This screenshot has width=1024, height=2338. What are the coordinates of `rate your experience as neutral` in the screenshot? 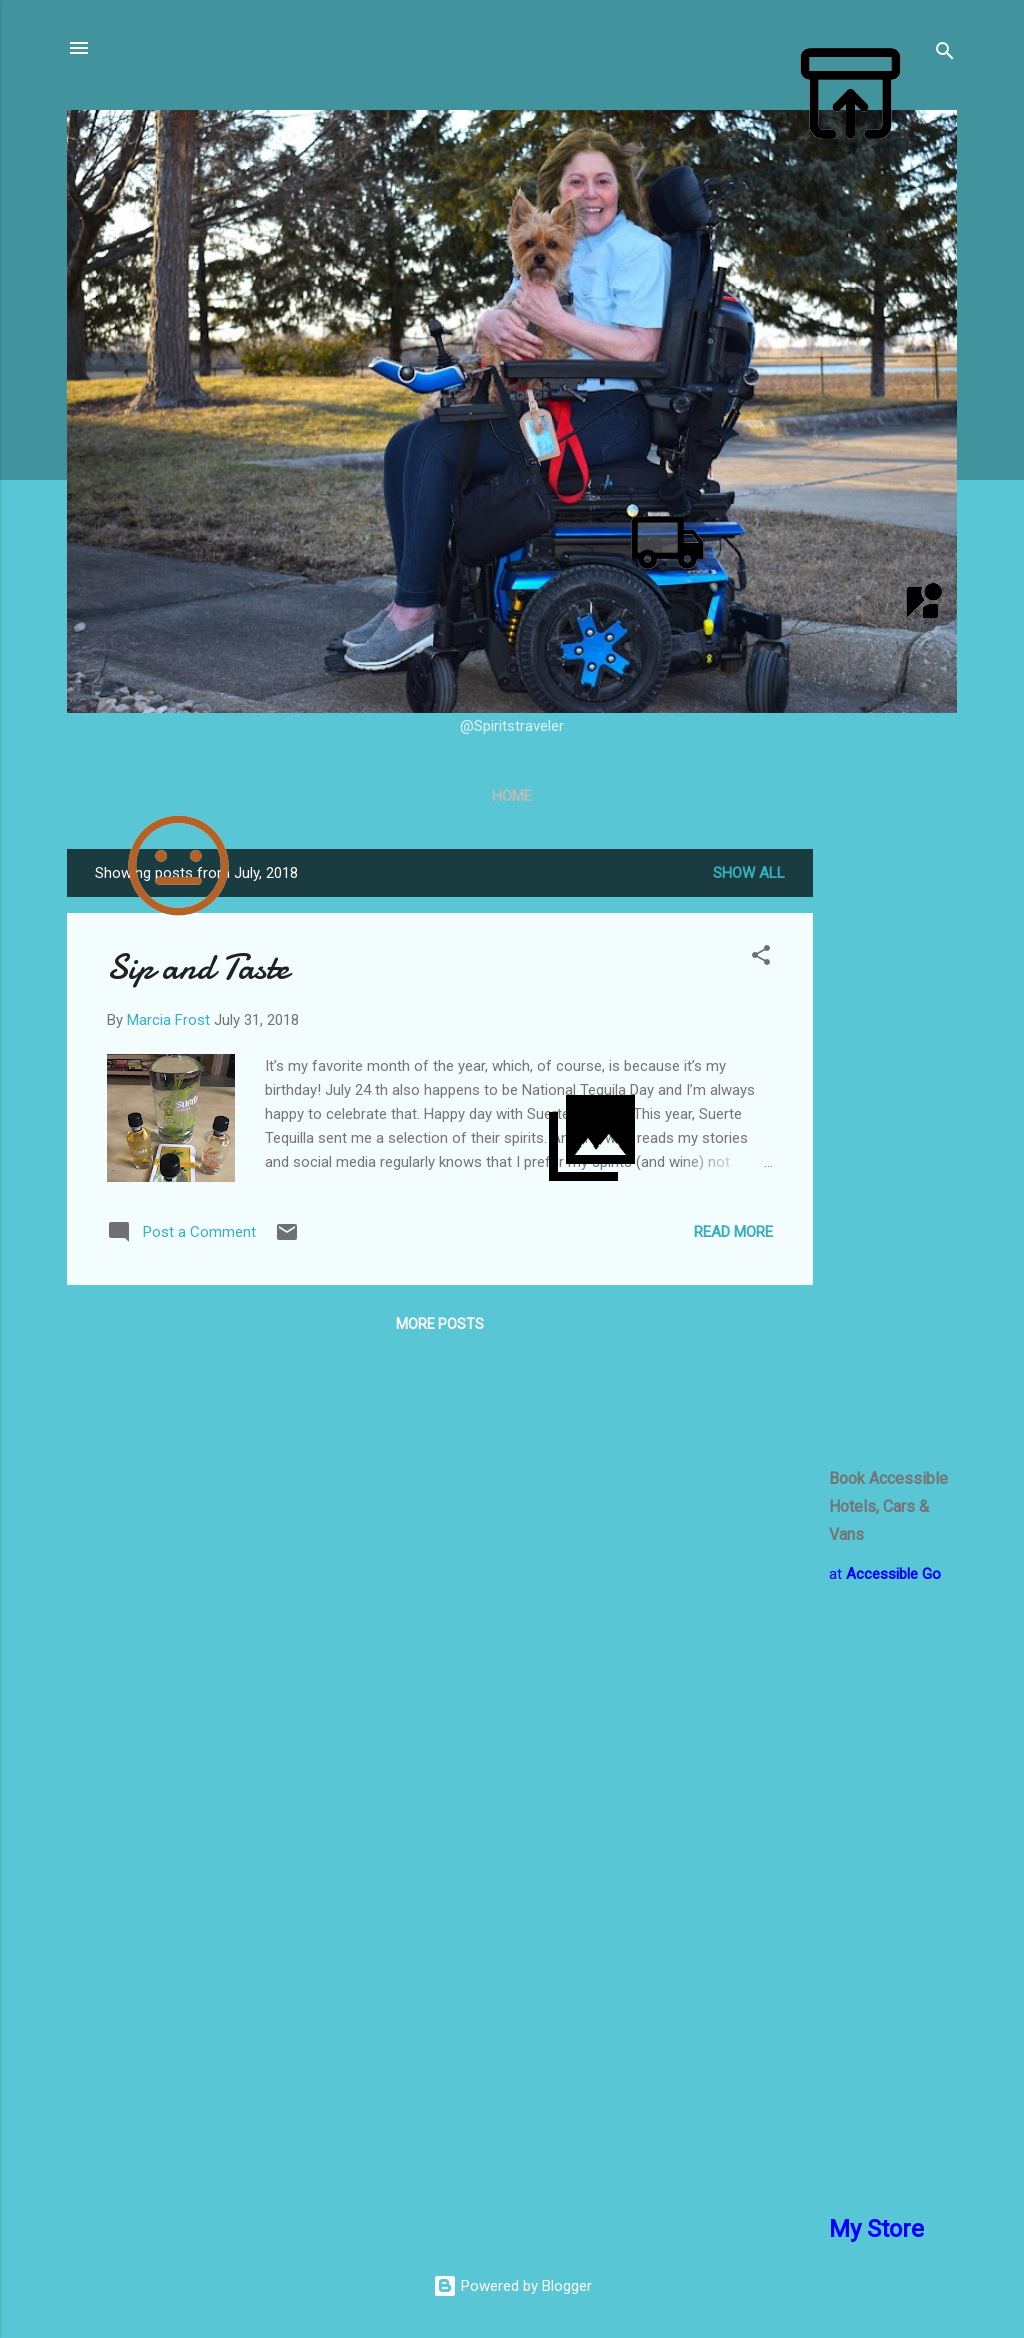 It's located at (178, 865).